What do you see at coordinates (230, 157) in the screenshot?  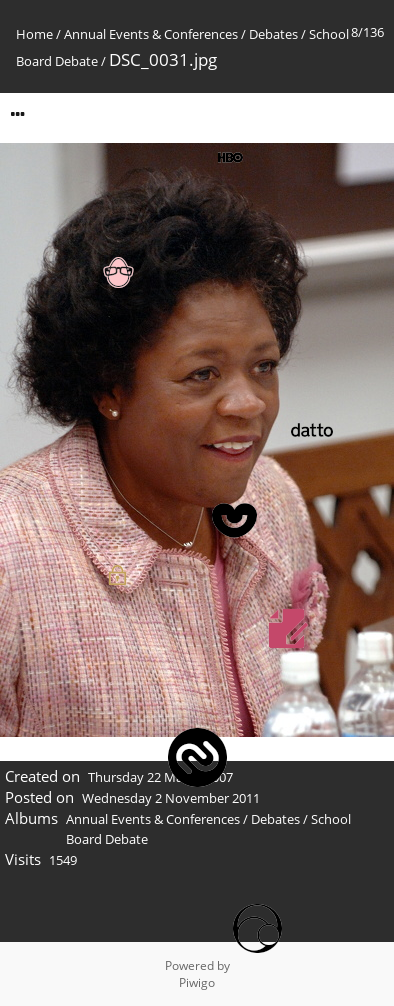 I see `open the HBO streaming app` at bounding box center [230, 157].